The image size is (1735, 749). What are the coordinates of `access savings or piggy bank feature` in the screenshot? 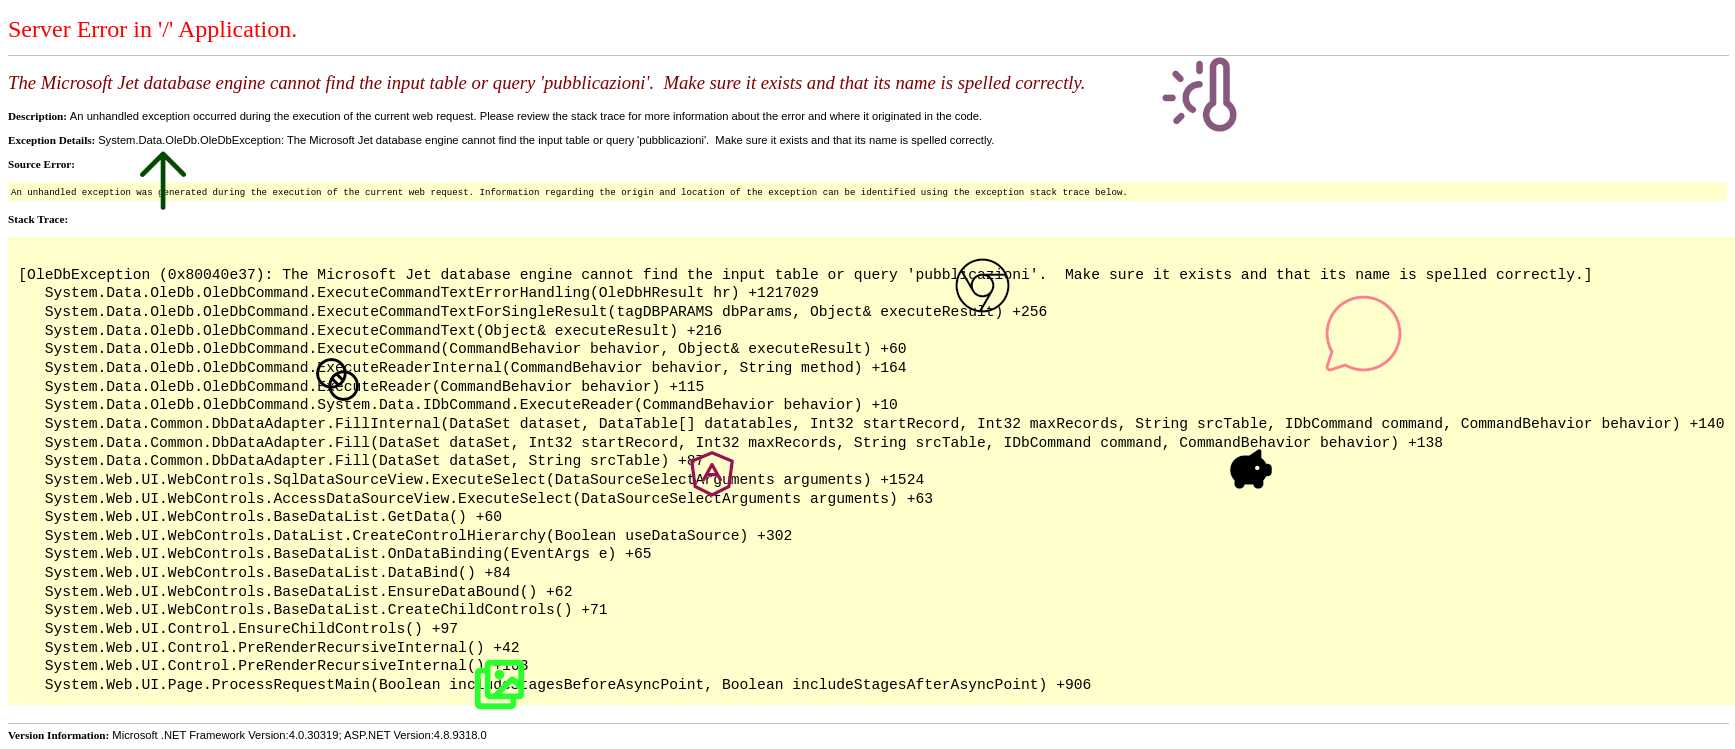 It's located at (1251, 470).